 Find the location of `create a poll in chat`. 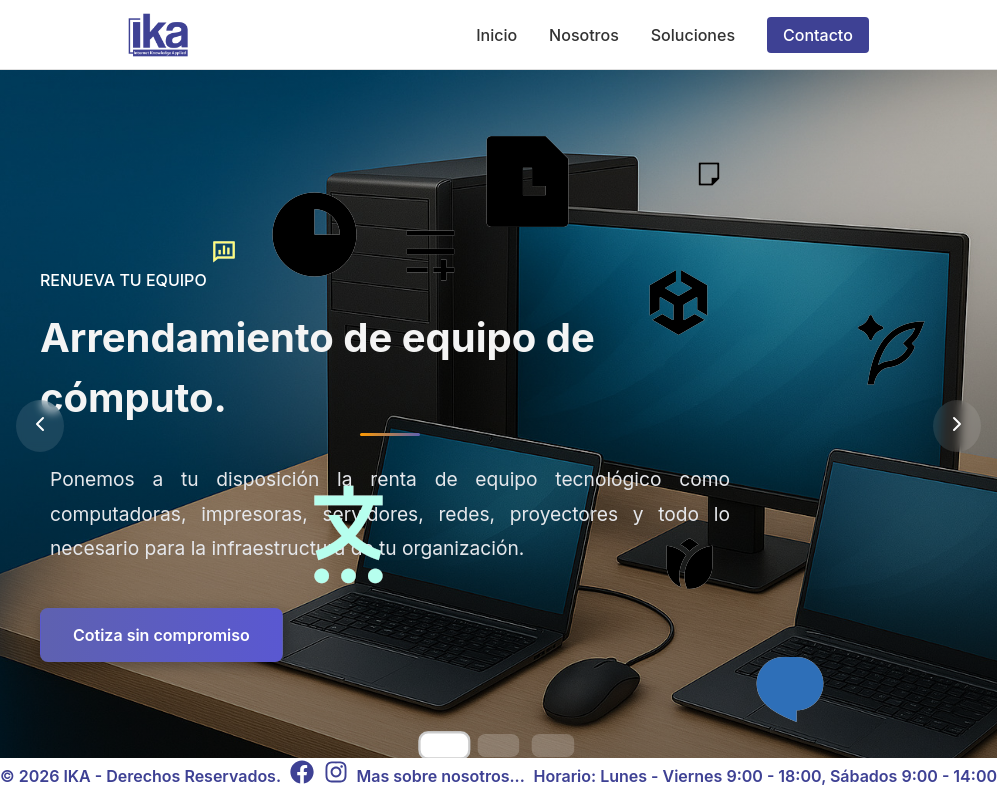

create a poll in chat is located at coordinates (224, 251).